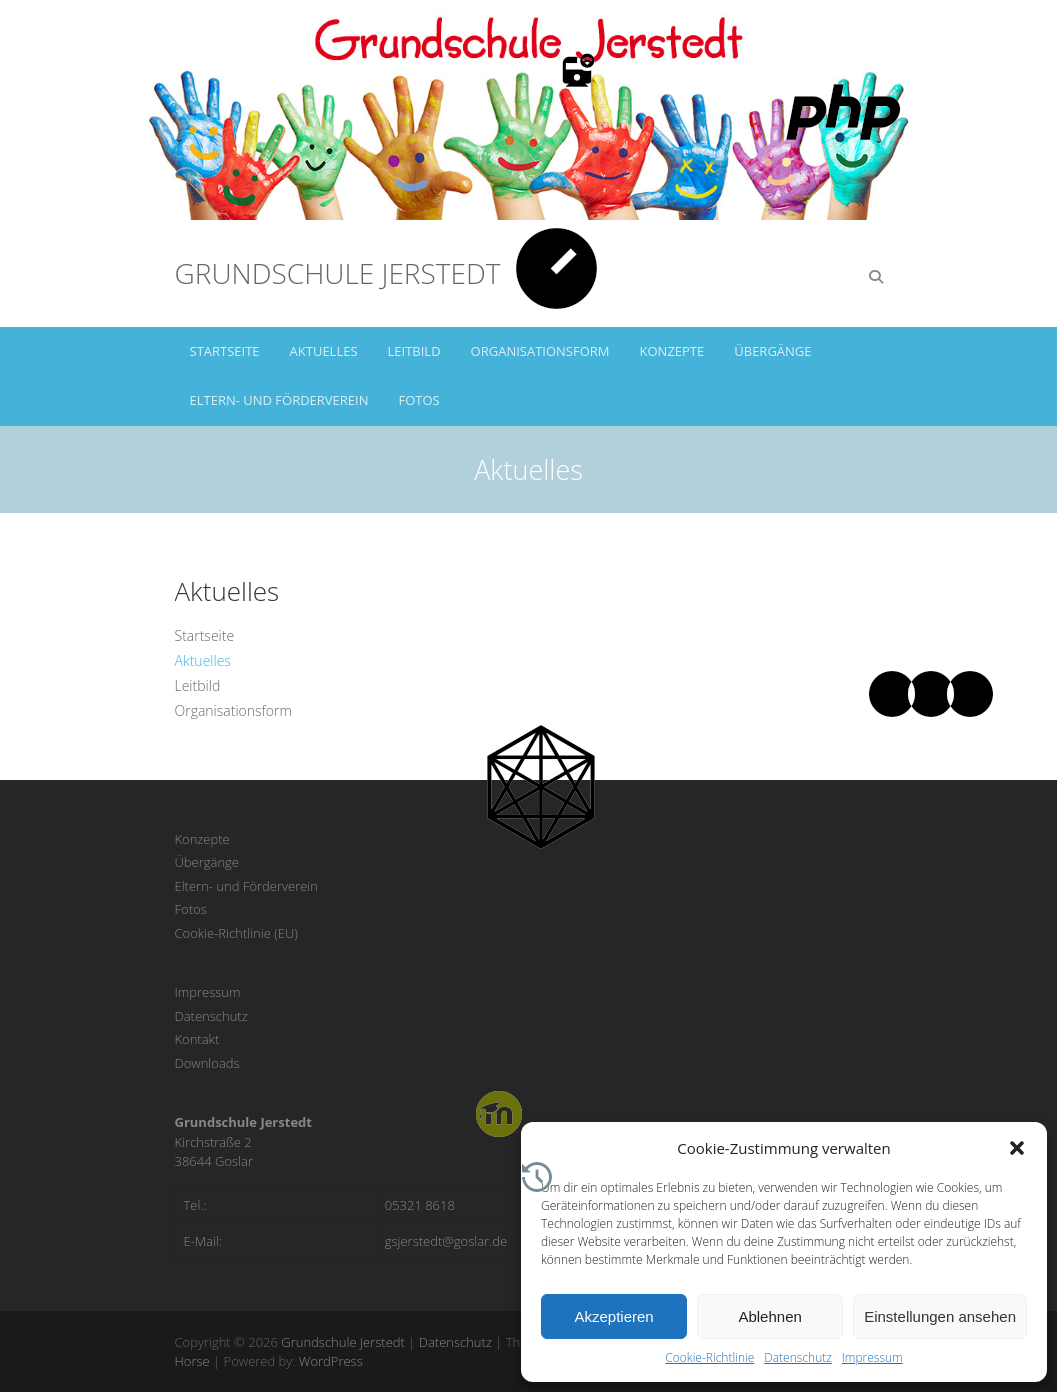 The image size is (1057, 1392). I want to click on open the Letterboxd app, so click(931, 694).